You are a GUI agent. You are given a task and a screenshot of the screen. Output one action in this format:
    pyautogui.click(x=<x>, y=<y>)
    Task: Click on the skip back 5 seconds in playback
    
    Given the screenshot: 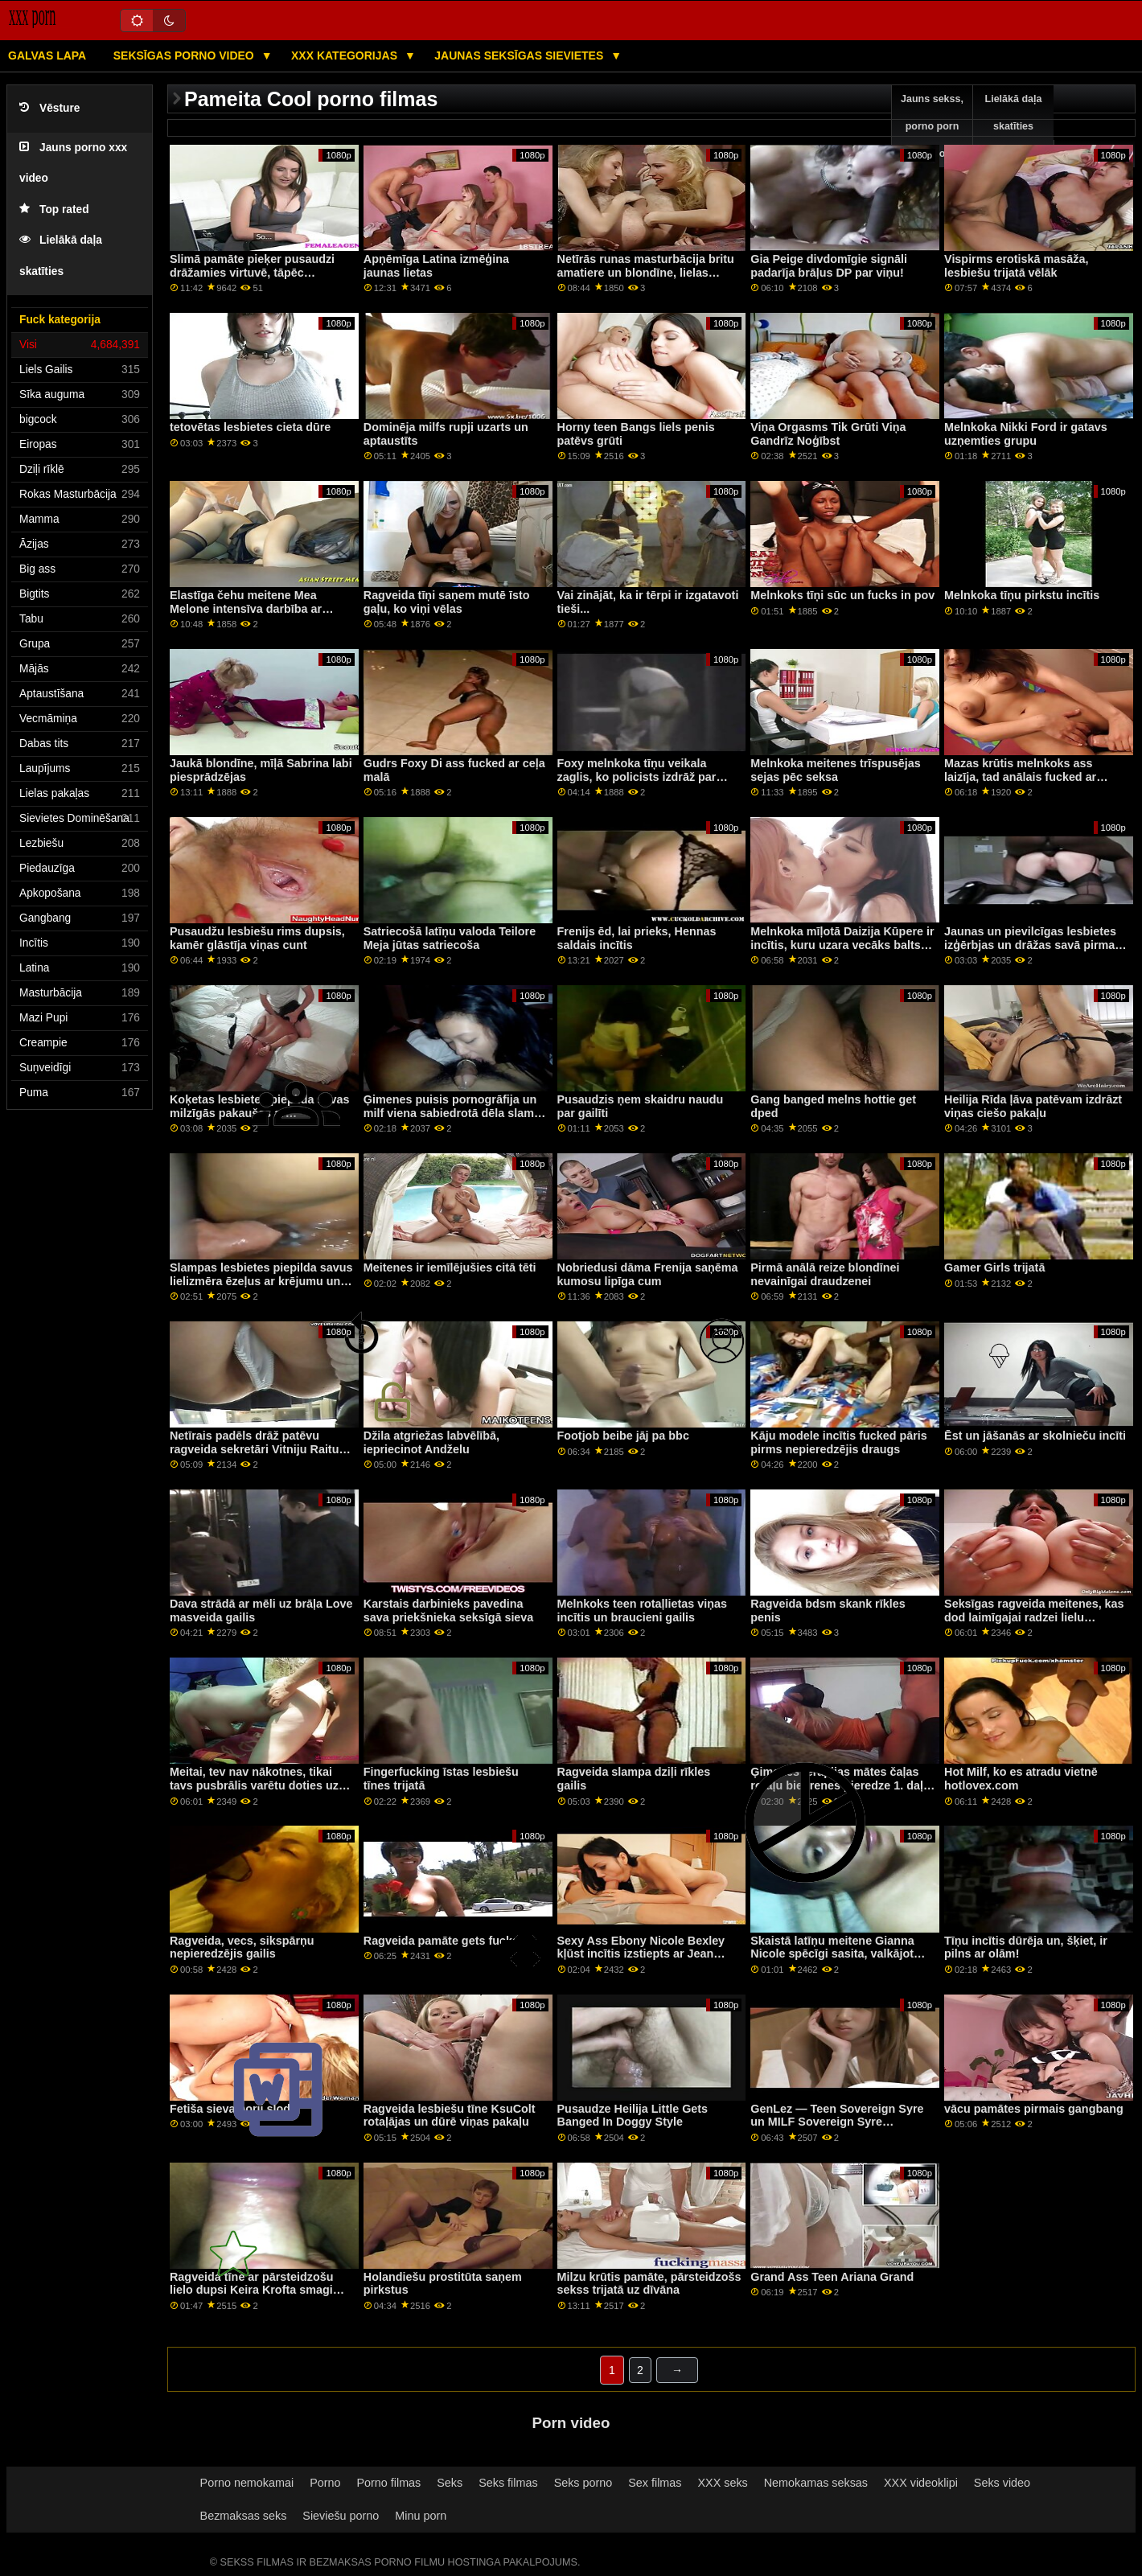 What is the action you would take?
    pyautogui.click(x=361, y=1334)
    